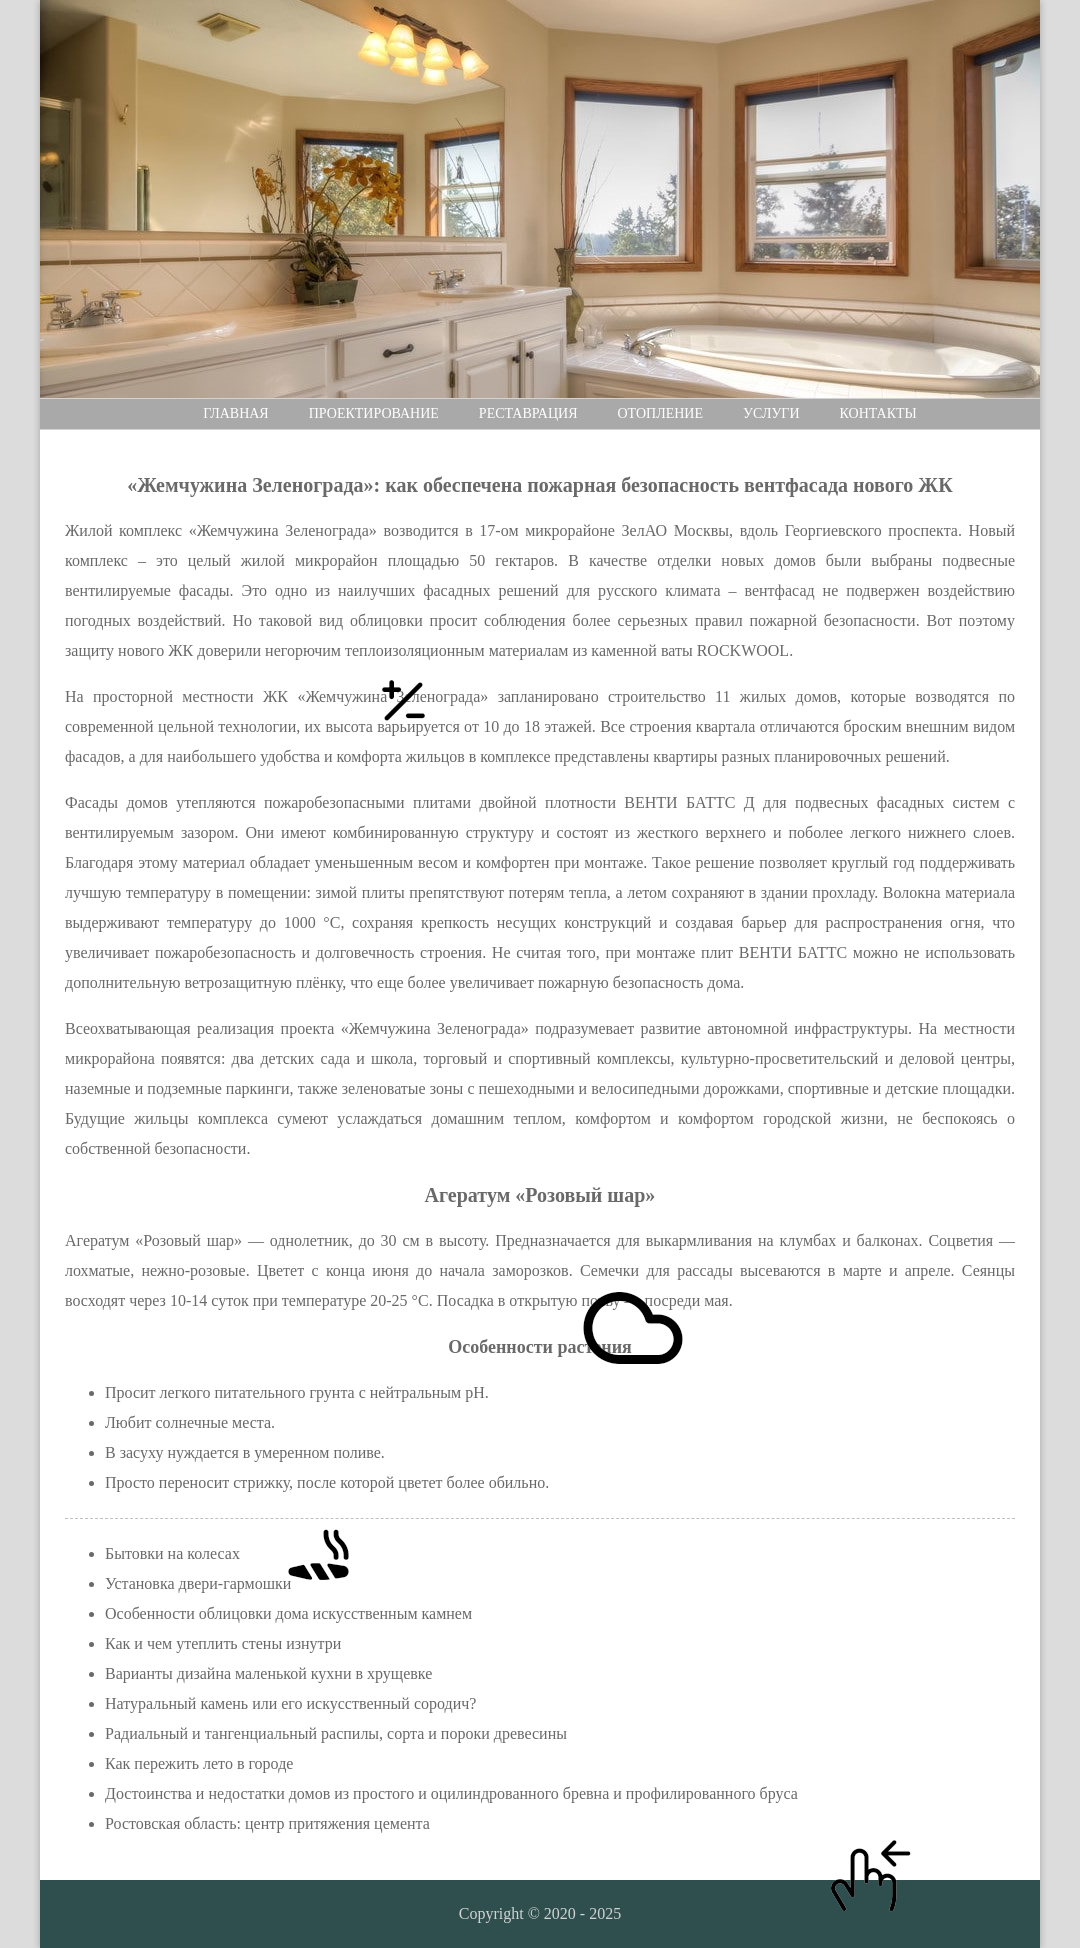  What do you see at coordinates (866, 1878) in the screenshot?
I see `swipe left to navigate or dismiss` at bounding box center [866, 1878].